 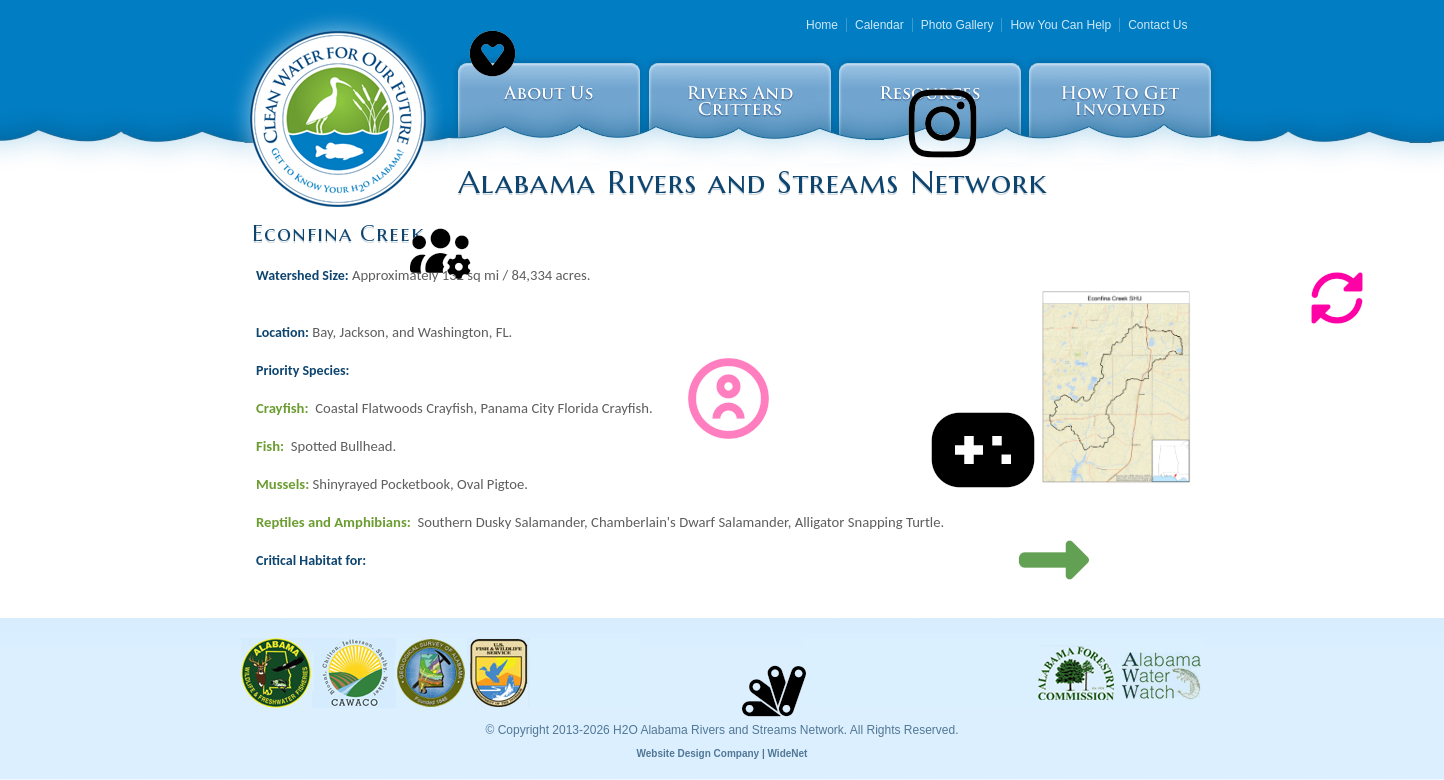 What do you see at coordinates (728, 398) in the screenshot?
I see `access your account or profile` at bounding box center [728, 398].